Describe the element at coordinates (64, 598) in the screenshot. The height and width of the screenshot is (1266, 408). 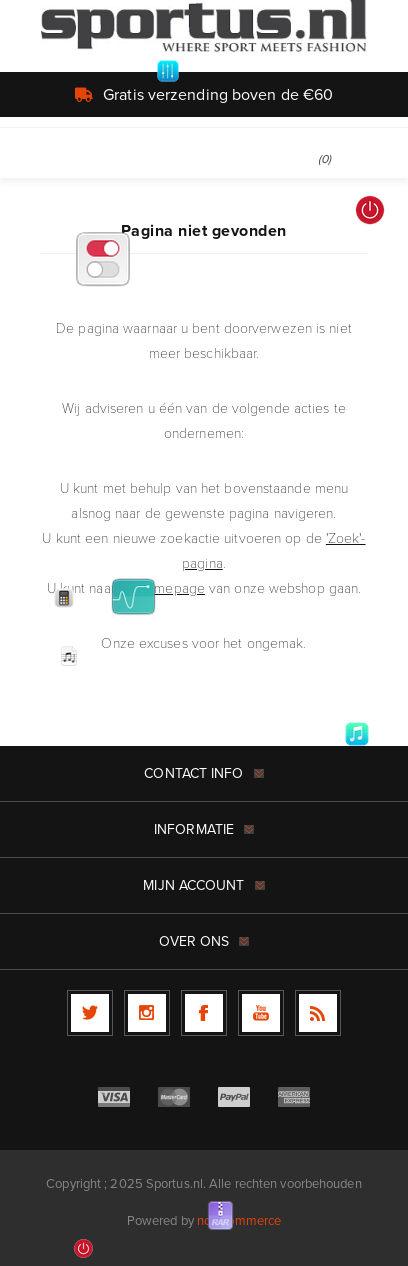
I see `open the calculator app` at that location.